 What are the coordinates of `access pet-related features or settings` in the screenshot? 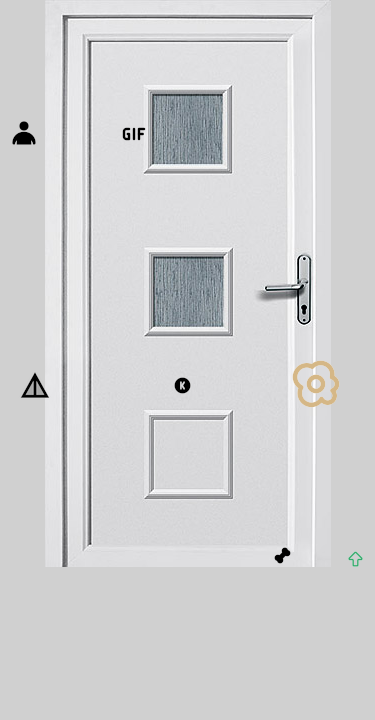 It's located at (282, 555).